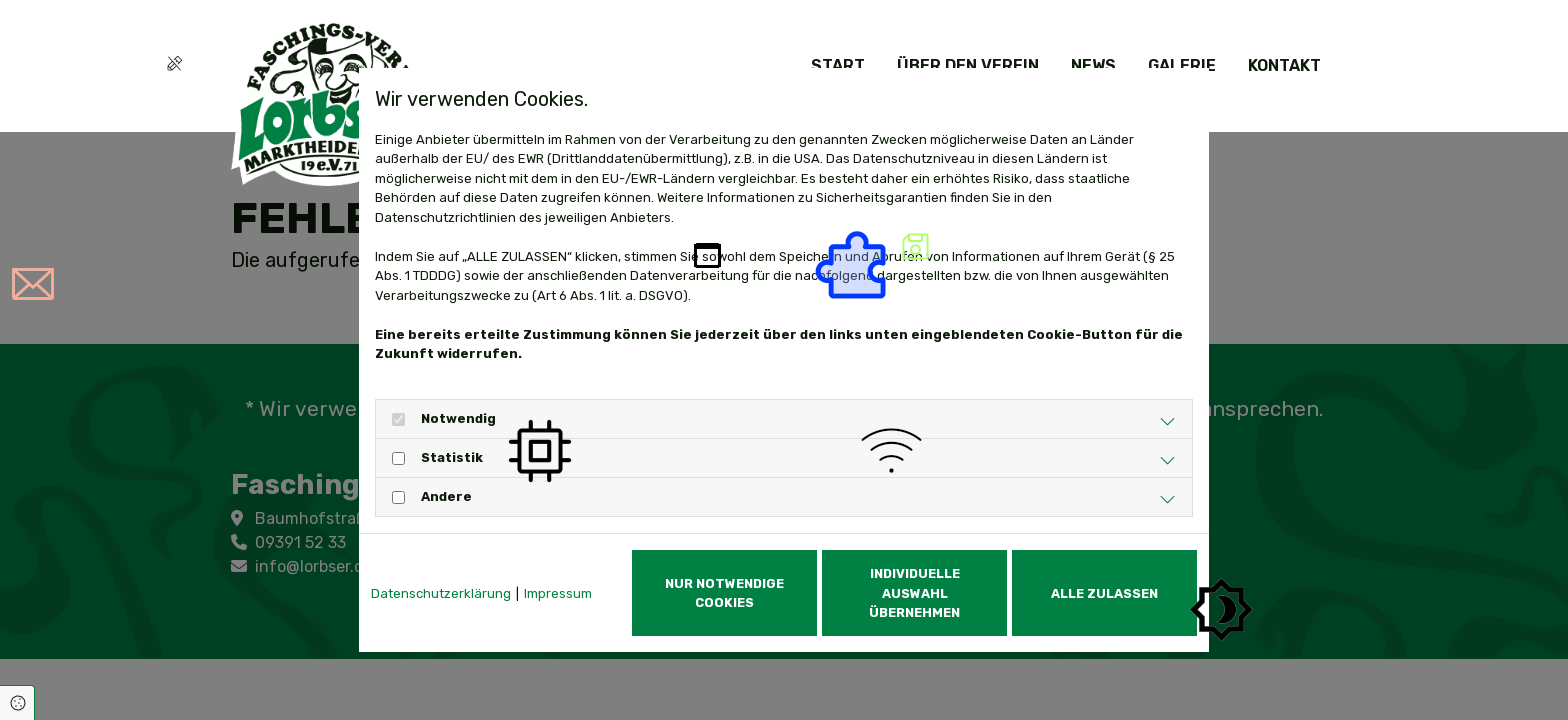  What do you see at coordinates (540, 451) in the screenshot?
I see `view system hardware information` at bounding box center [540, 451].